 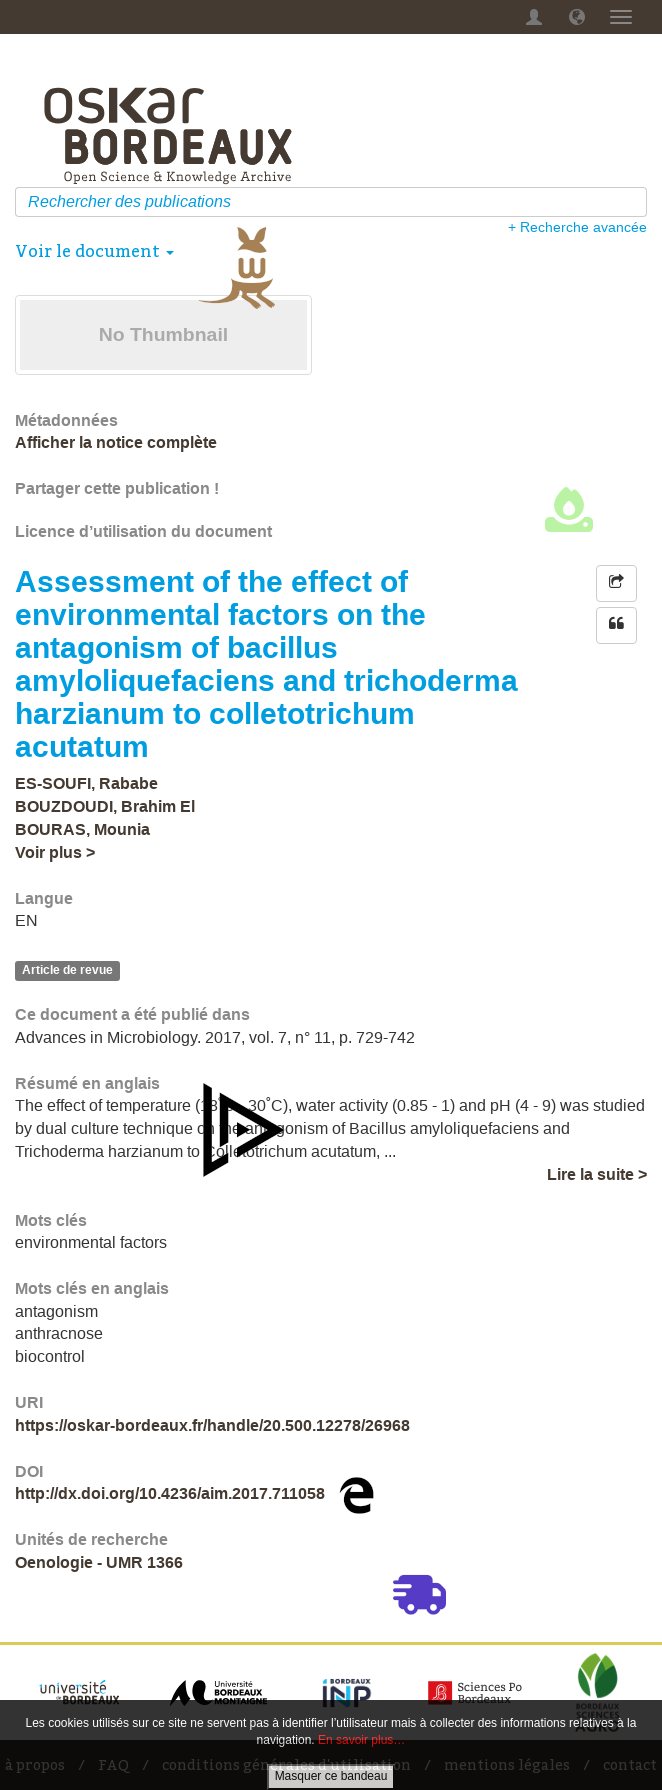 I want to click on open microsoft edge legacy browser, so click(x=356, y=1495).